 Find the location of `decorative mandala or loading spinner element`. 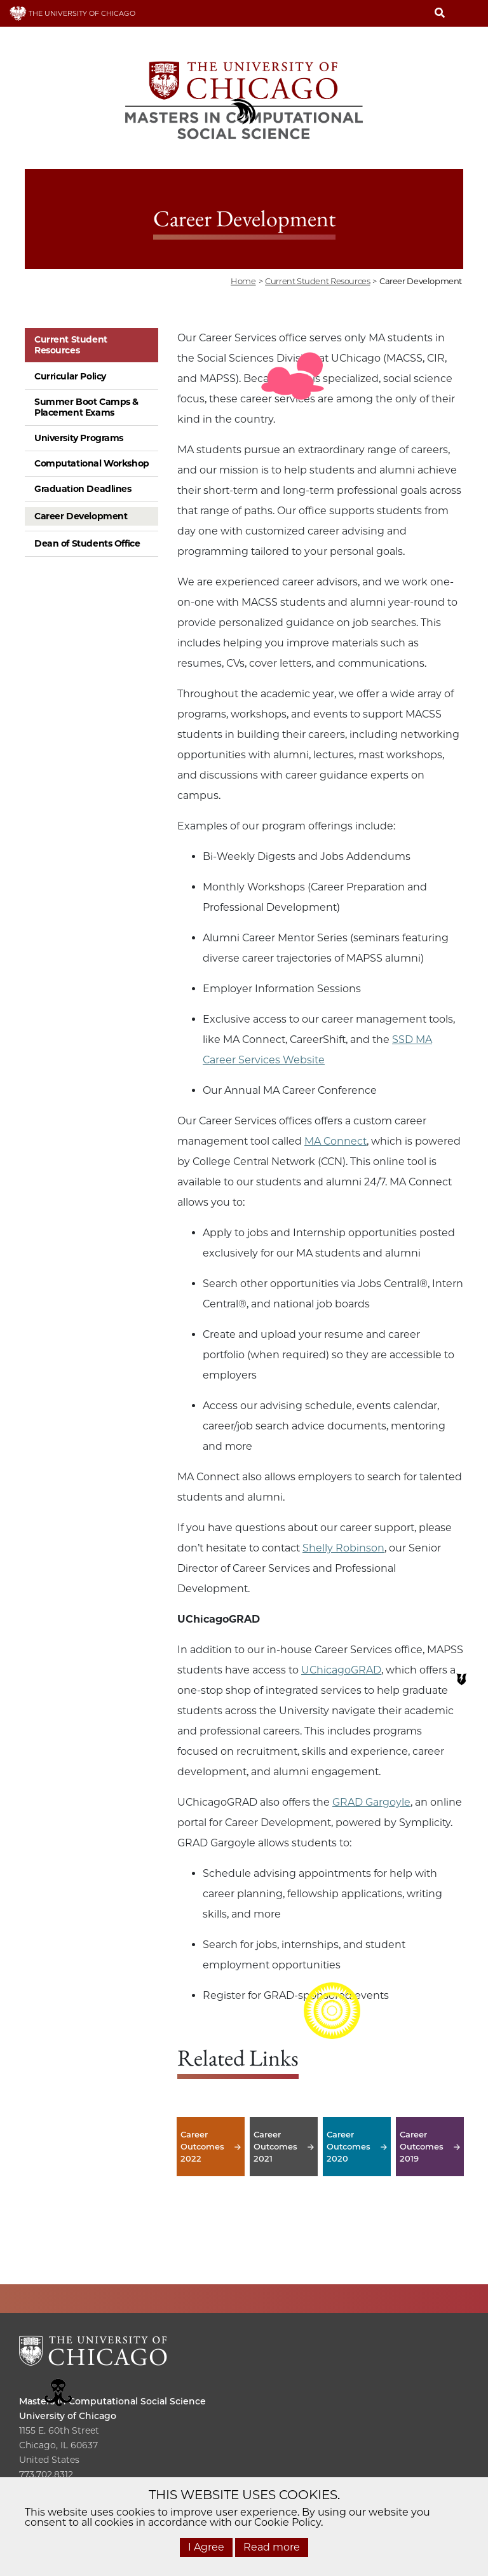

decorative mandala or loading spinner element is located at coordinates (332, 2010).